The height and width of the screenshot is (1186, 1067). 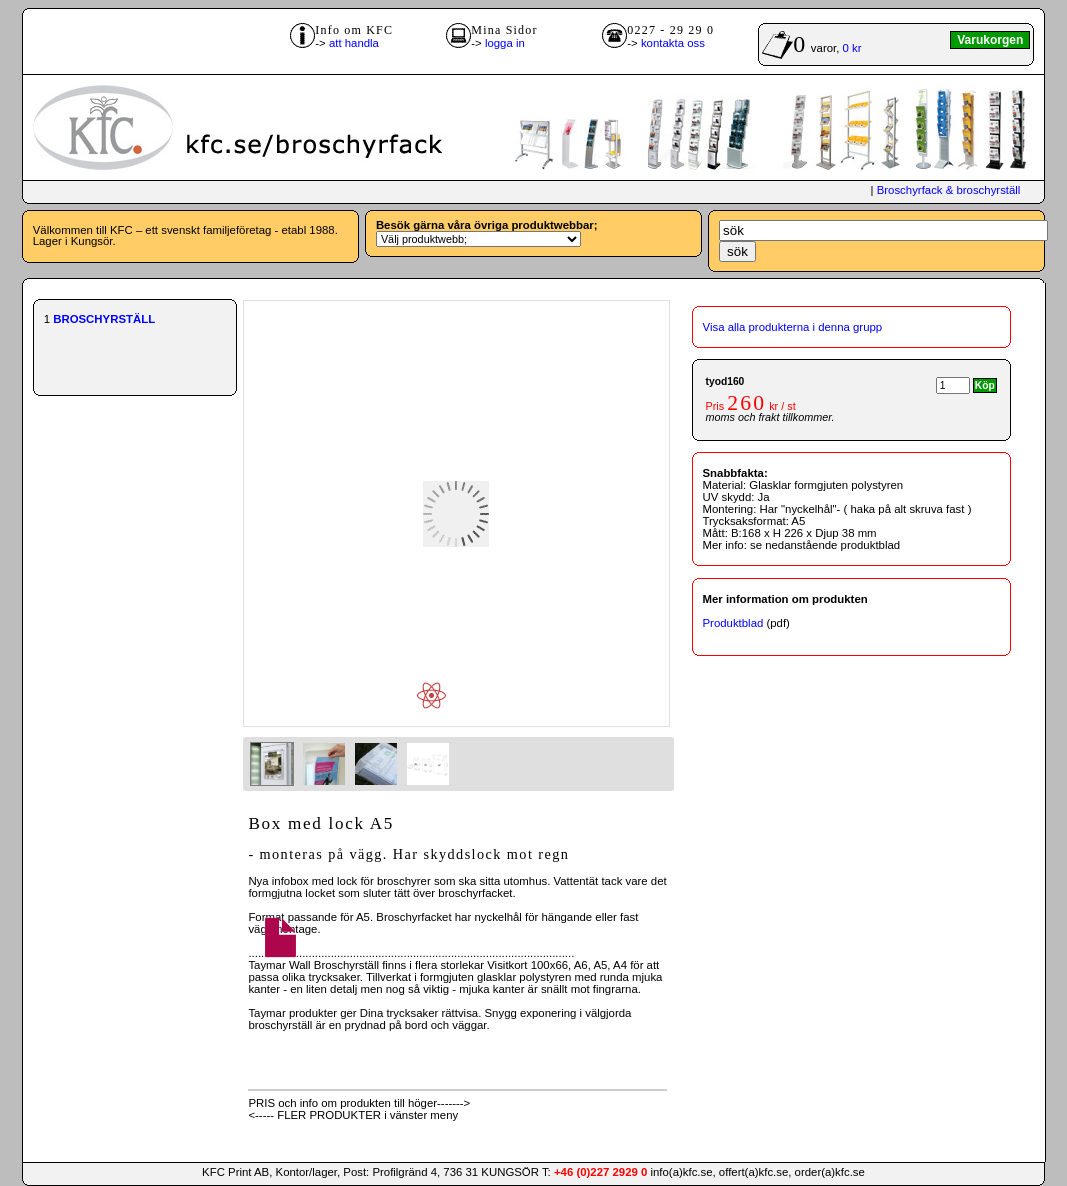 What do you see at coordinates (280, 937) in the screenshot?
I see `view document details` at bounding box center [280, 937].